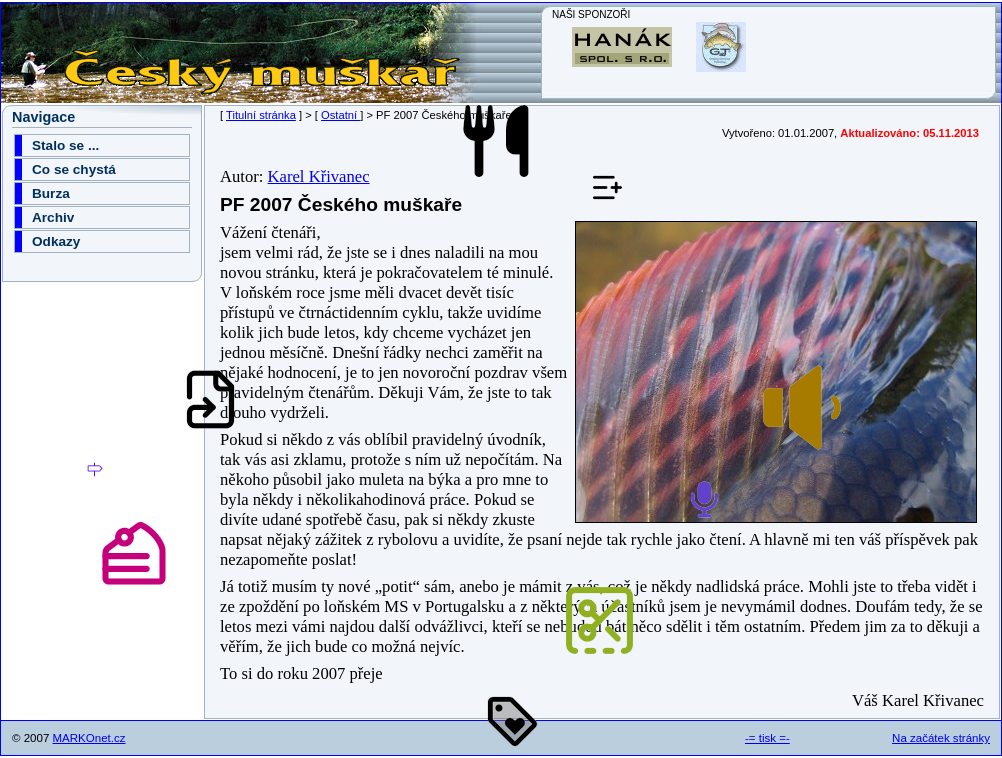 The height and width of the screenshot is (758, 1002). I want to click on create a symbolic link to this file, so click(210, 399).